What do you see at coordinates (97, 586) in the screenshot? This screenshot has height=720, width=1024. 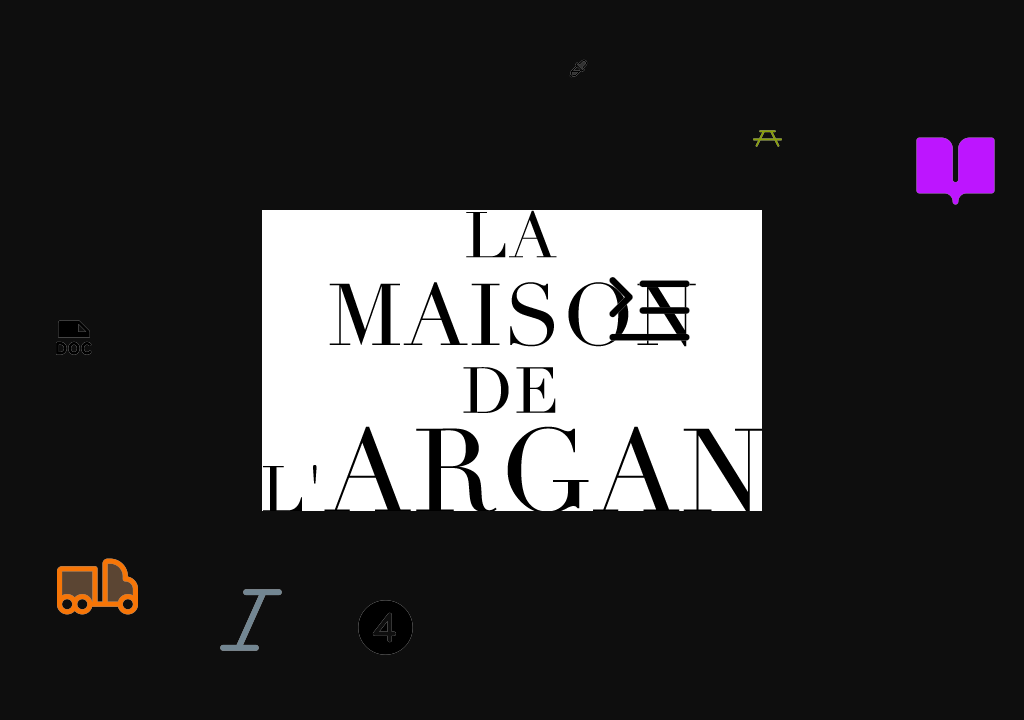 I see `track shipment or delivery status` at bounding box center [97, 586].